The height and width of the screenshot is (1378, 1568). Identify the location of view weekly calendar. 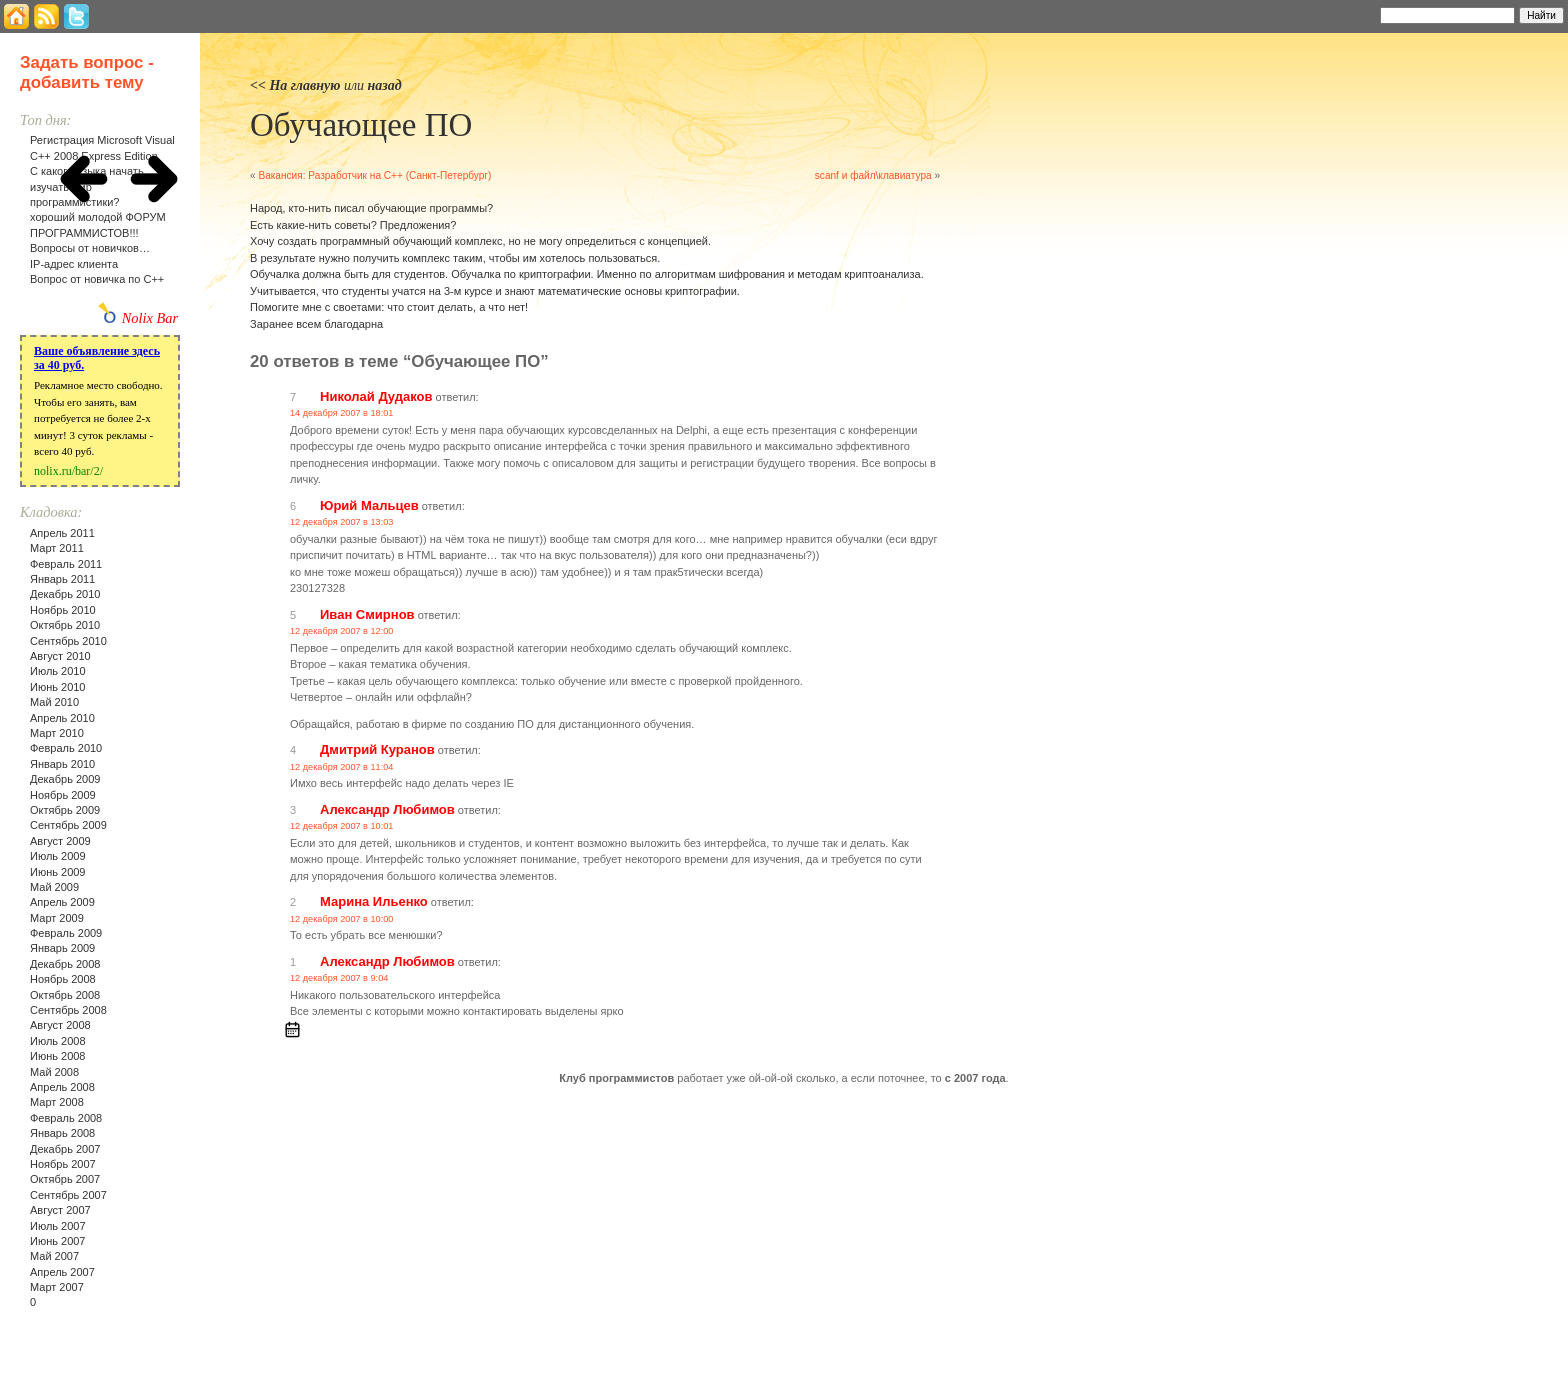
(292, 1029).